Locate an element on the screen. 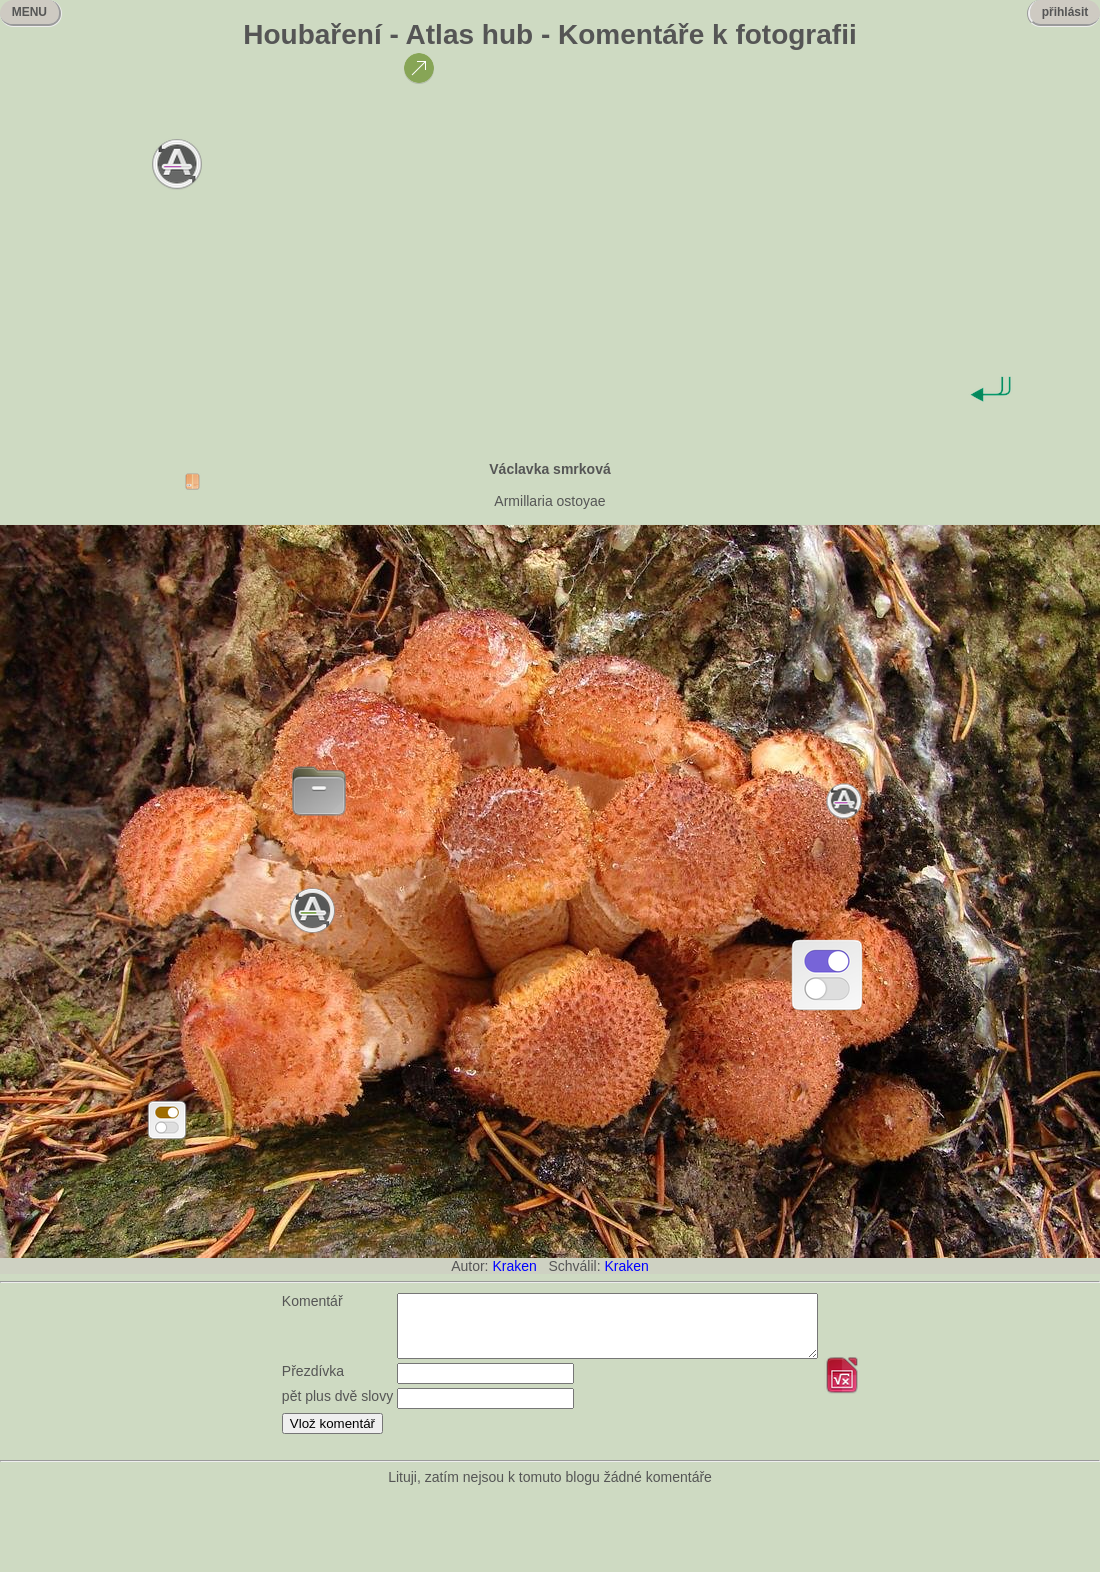  open the nautilus file manager is located at coordinates (319, 791).